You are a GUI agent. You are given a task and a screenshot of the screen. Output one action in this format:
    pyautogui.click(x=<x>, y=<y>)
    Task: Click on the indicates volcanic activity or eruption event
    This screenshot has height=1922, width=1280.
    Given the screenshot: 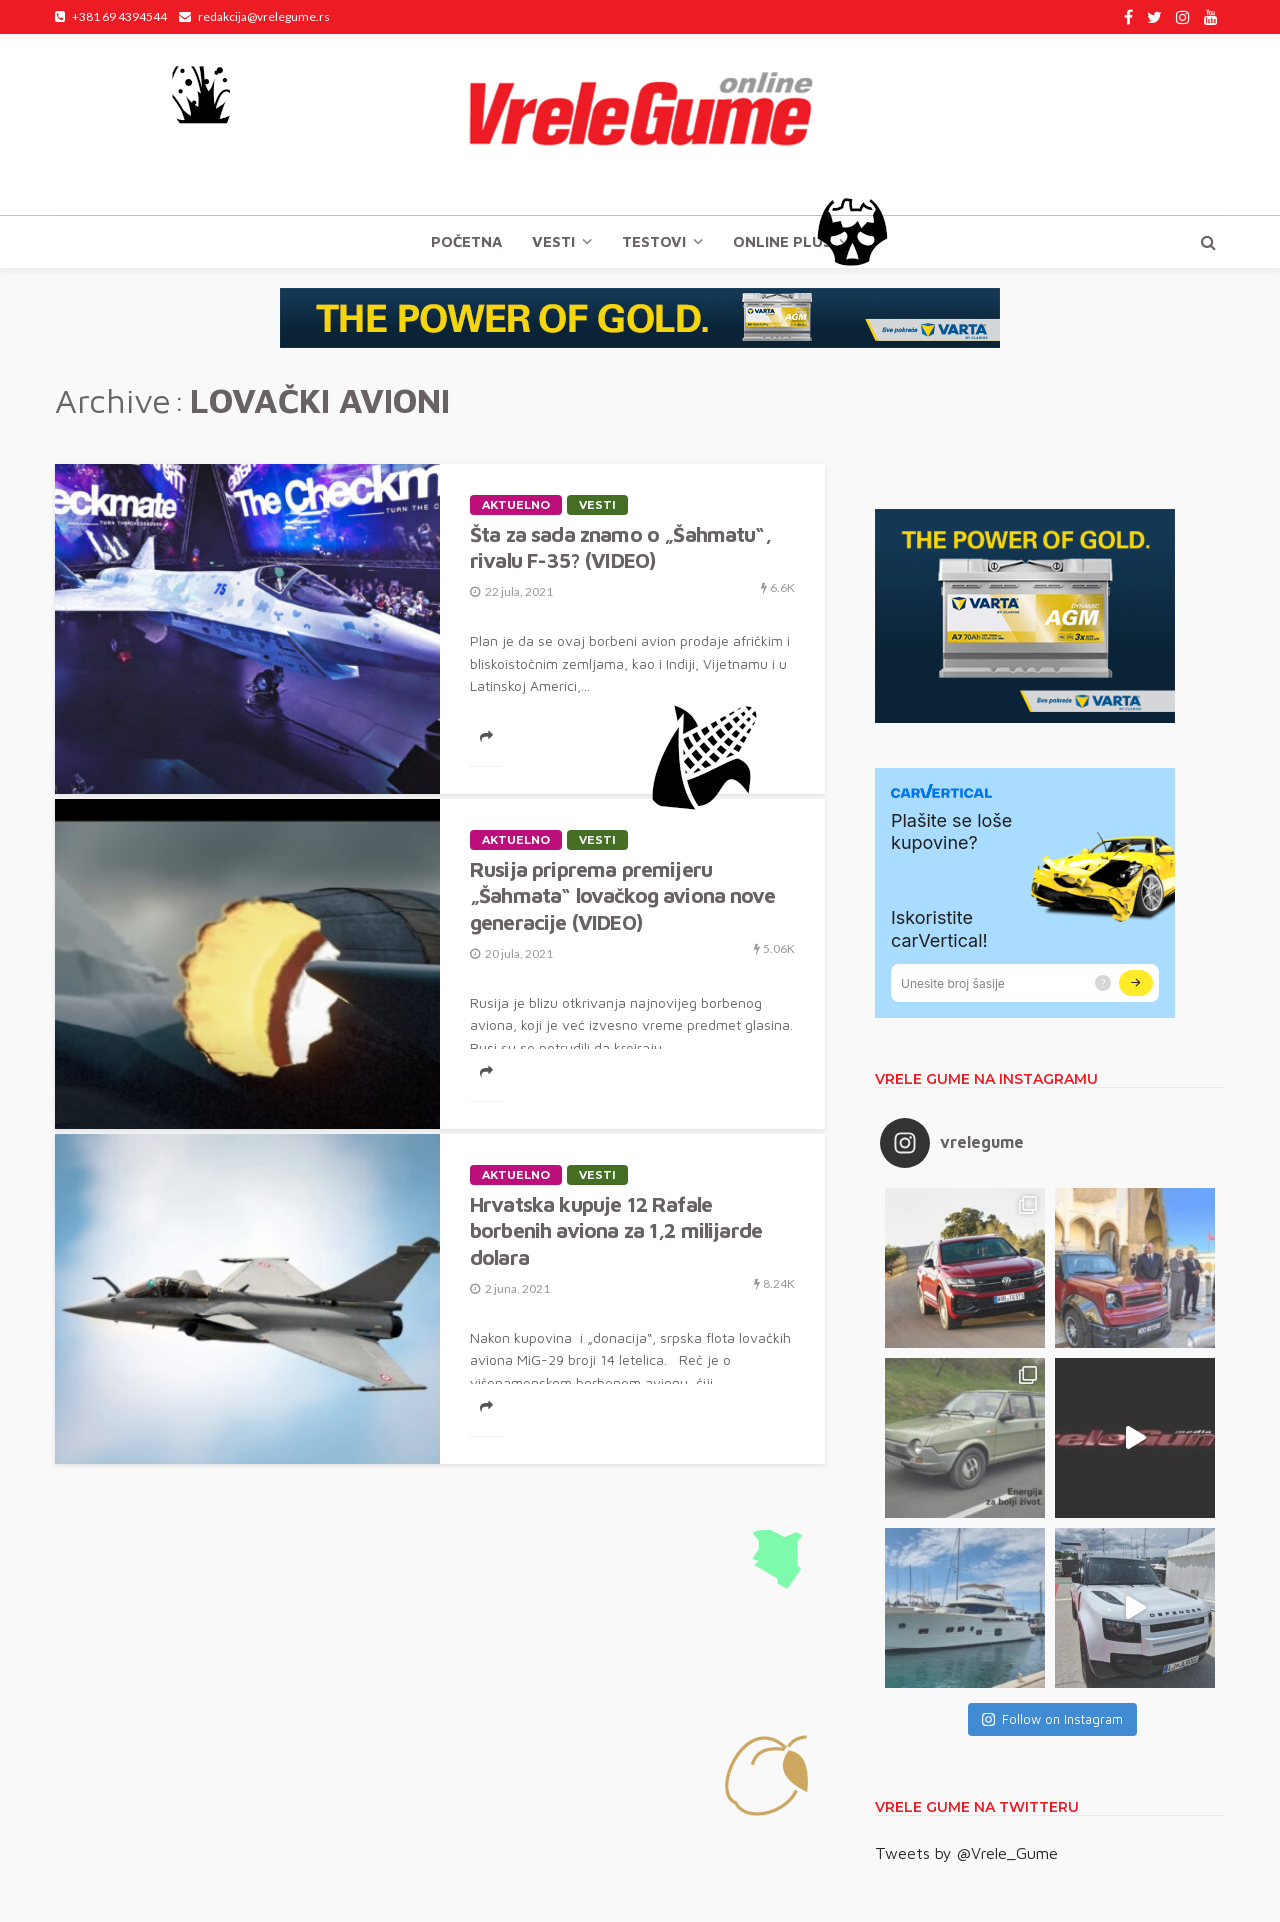 What is the action you would take?
    pyautogui.click(x=201, y=95)
    